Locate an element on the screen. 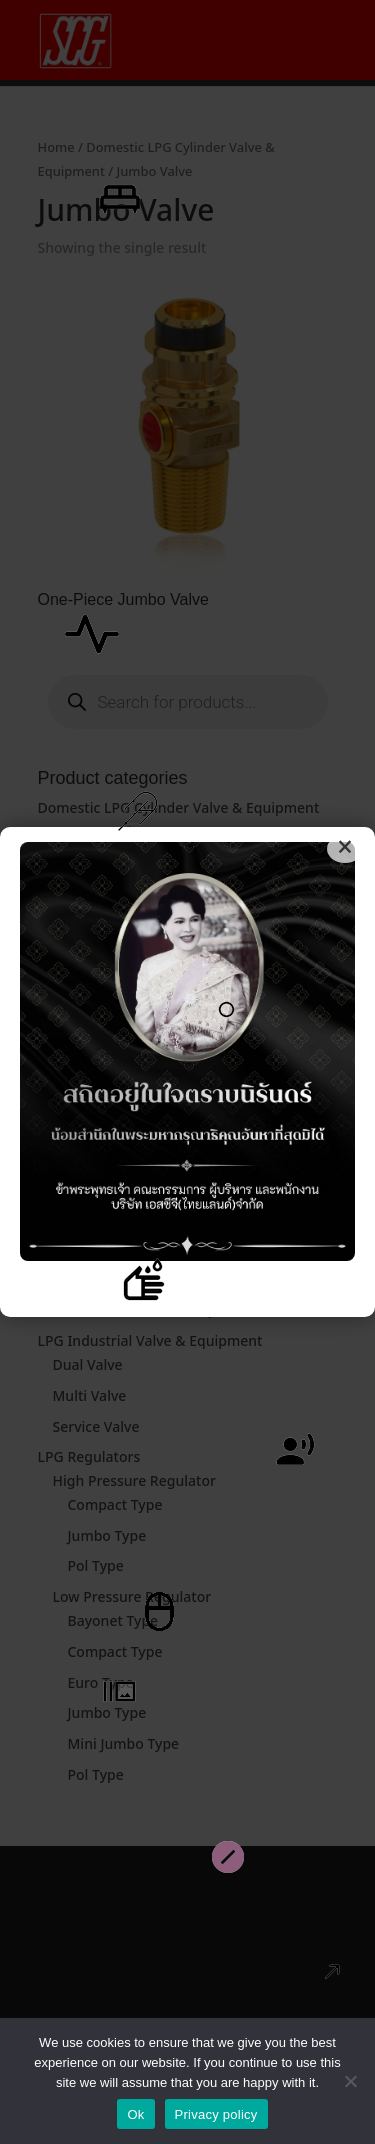  enable burst mode for rapid photo capture is located at coordinates (119, 1691).